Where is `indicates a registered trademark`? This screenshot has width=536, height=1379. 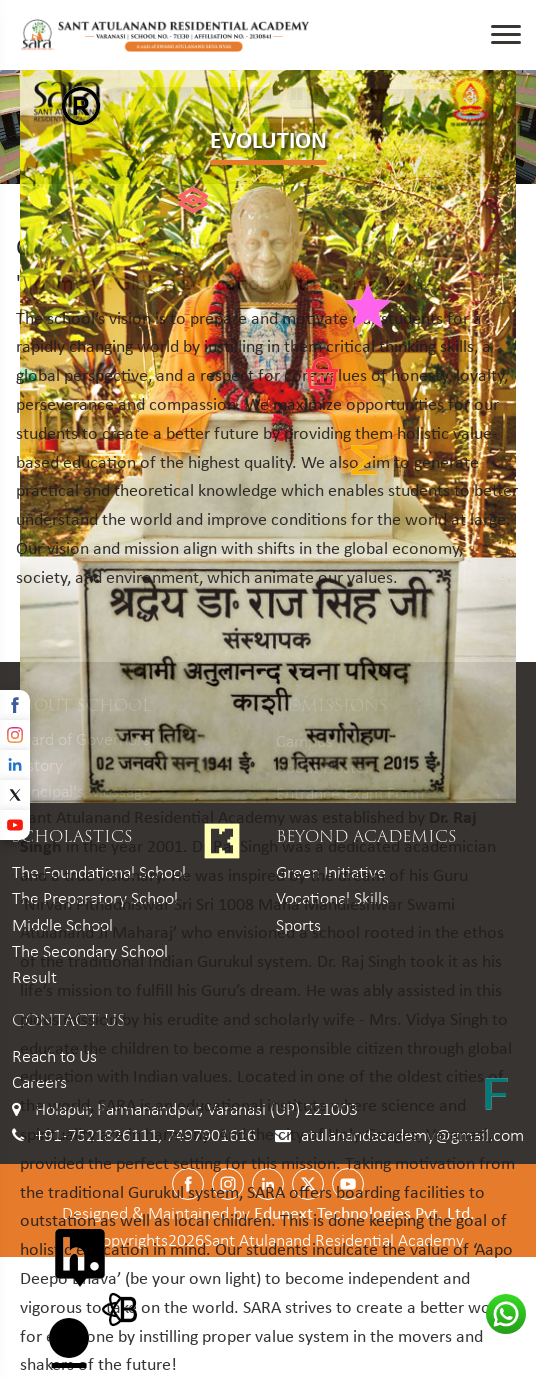 indicates a registered trademark is located at coordinates (81, 106).